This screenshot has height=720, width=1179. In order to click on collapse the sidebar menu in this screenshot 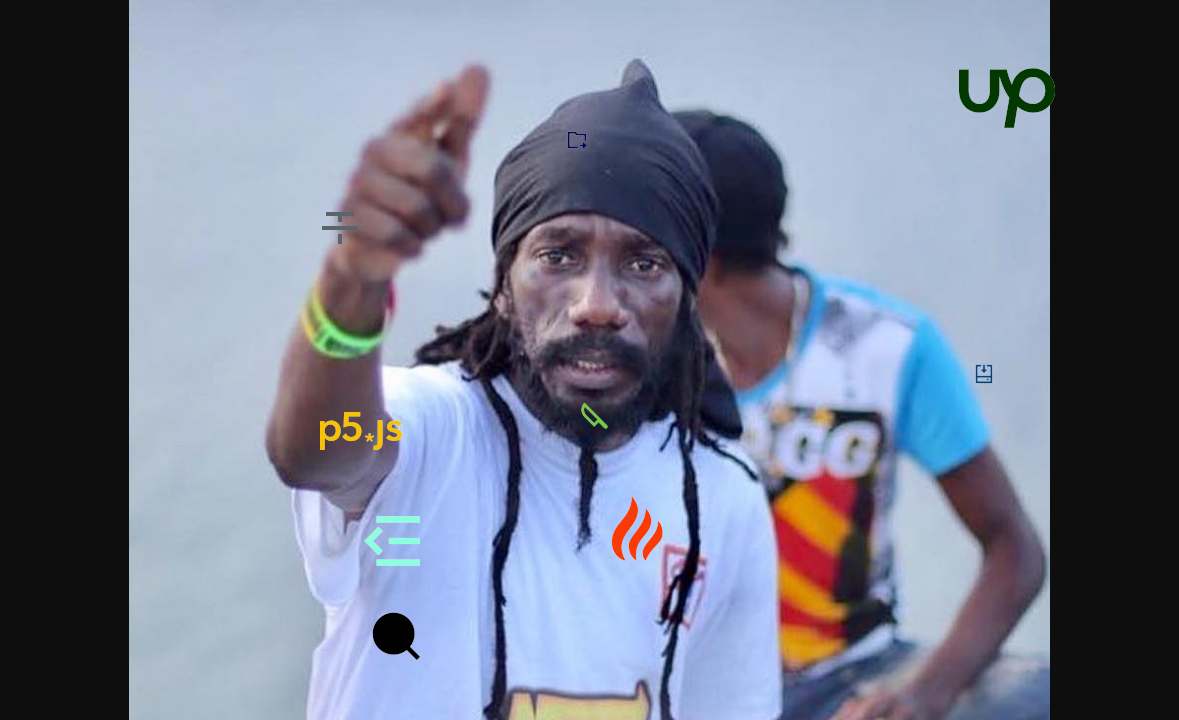, I will do `click(392, 541)`.